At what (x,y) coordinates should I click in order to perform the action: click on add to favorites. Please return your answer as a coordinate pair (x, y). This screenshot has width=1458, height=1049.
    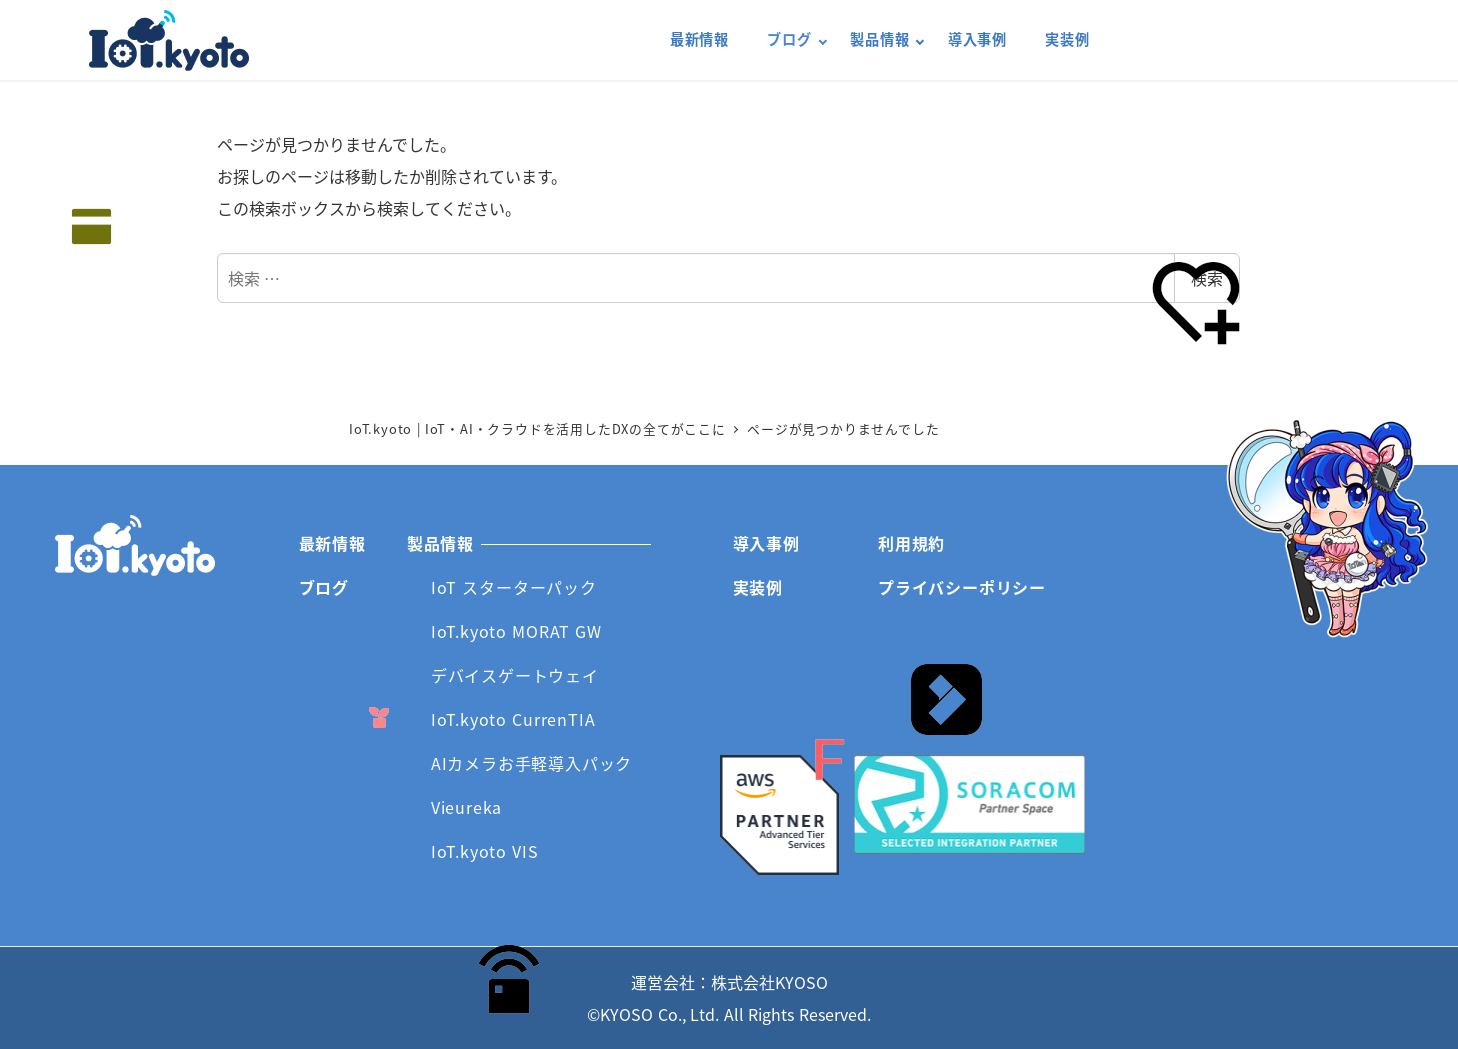
    Looking at the image, I should click on (1196, 301).